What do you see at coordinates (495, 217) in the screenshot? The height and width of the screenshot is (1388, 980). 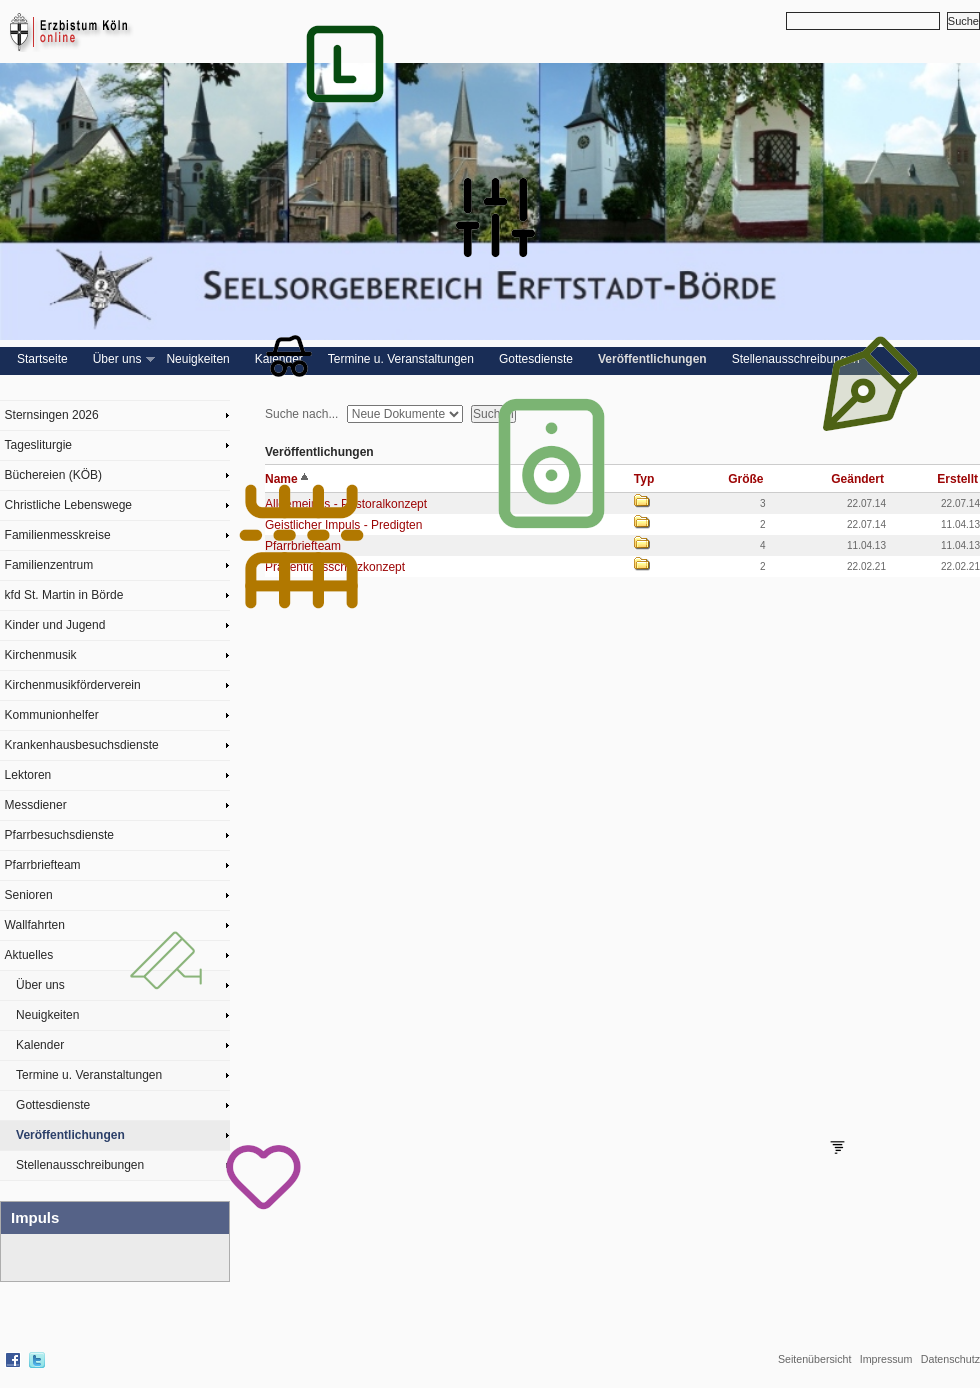 I see `adjust settings or preferences` at bounding box center [495, 217].